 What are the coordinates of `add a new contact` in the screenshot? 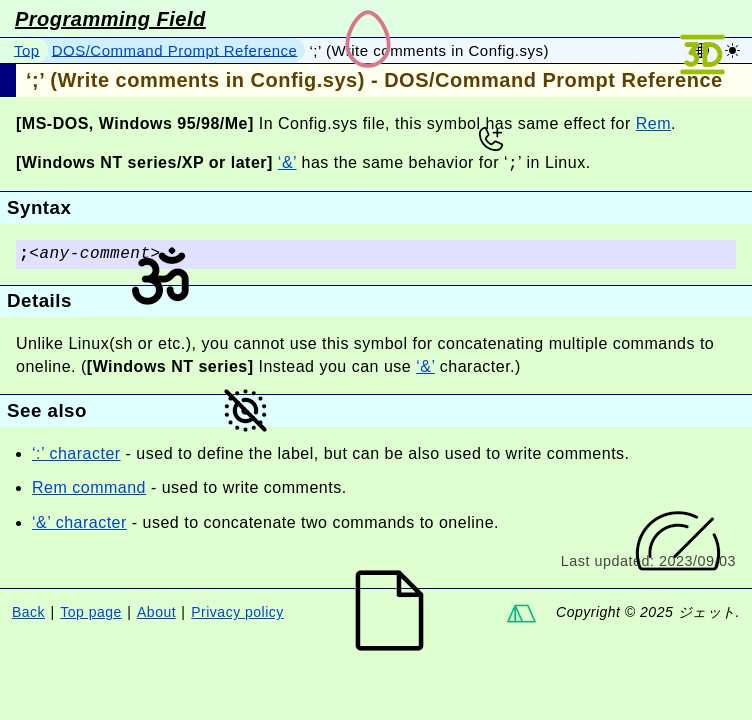 It's located at (491, 138).